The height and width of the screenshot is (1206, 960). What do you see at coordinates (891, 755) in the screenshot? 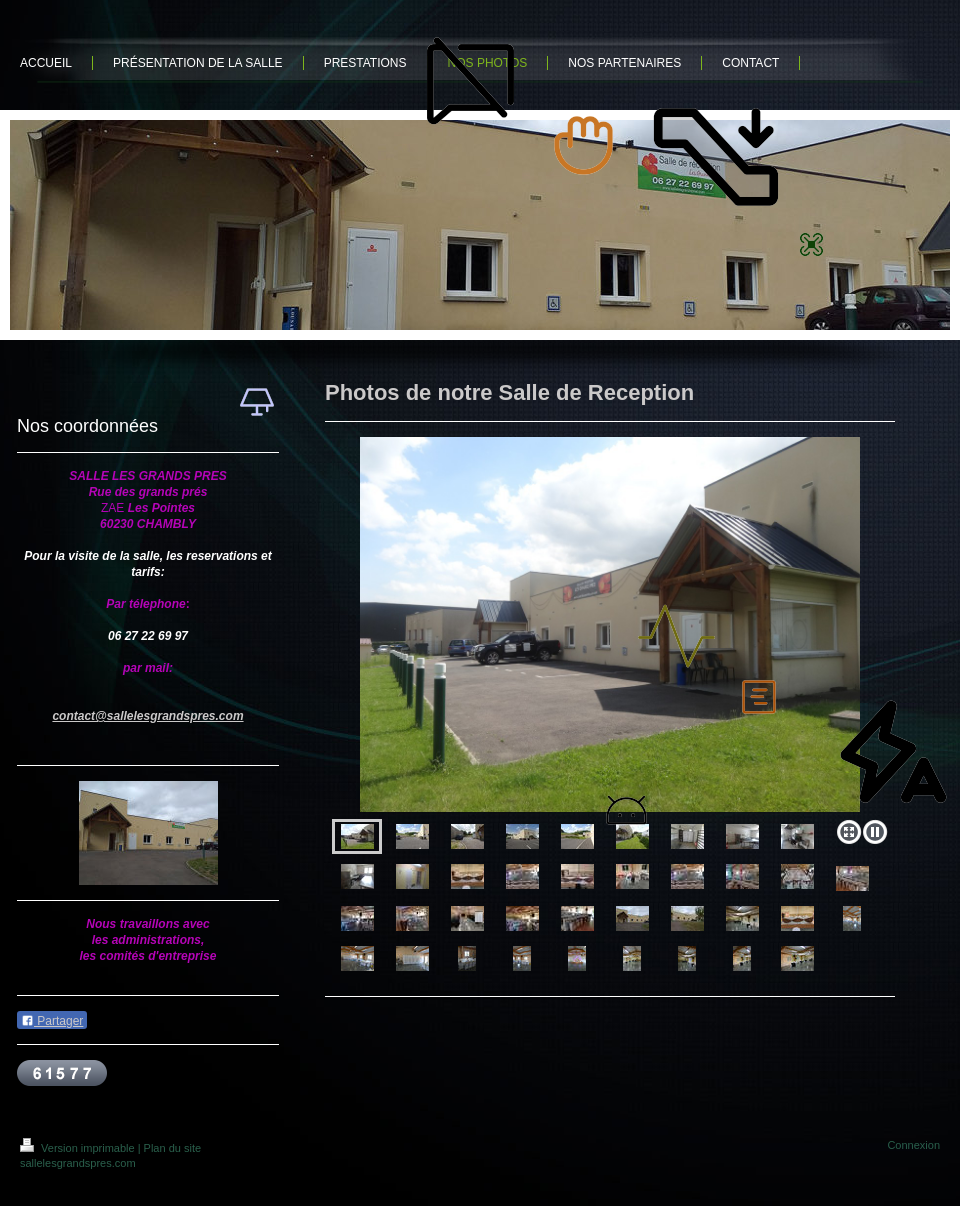
I see `auto-enhance or quick optimize content` at bounding box center [891, 755].